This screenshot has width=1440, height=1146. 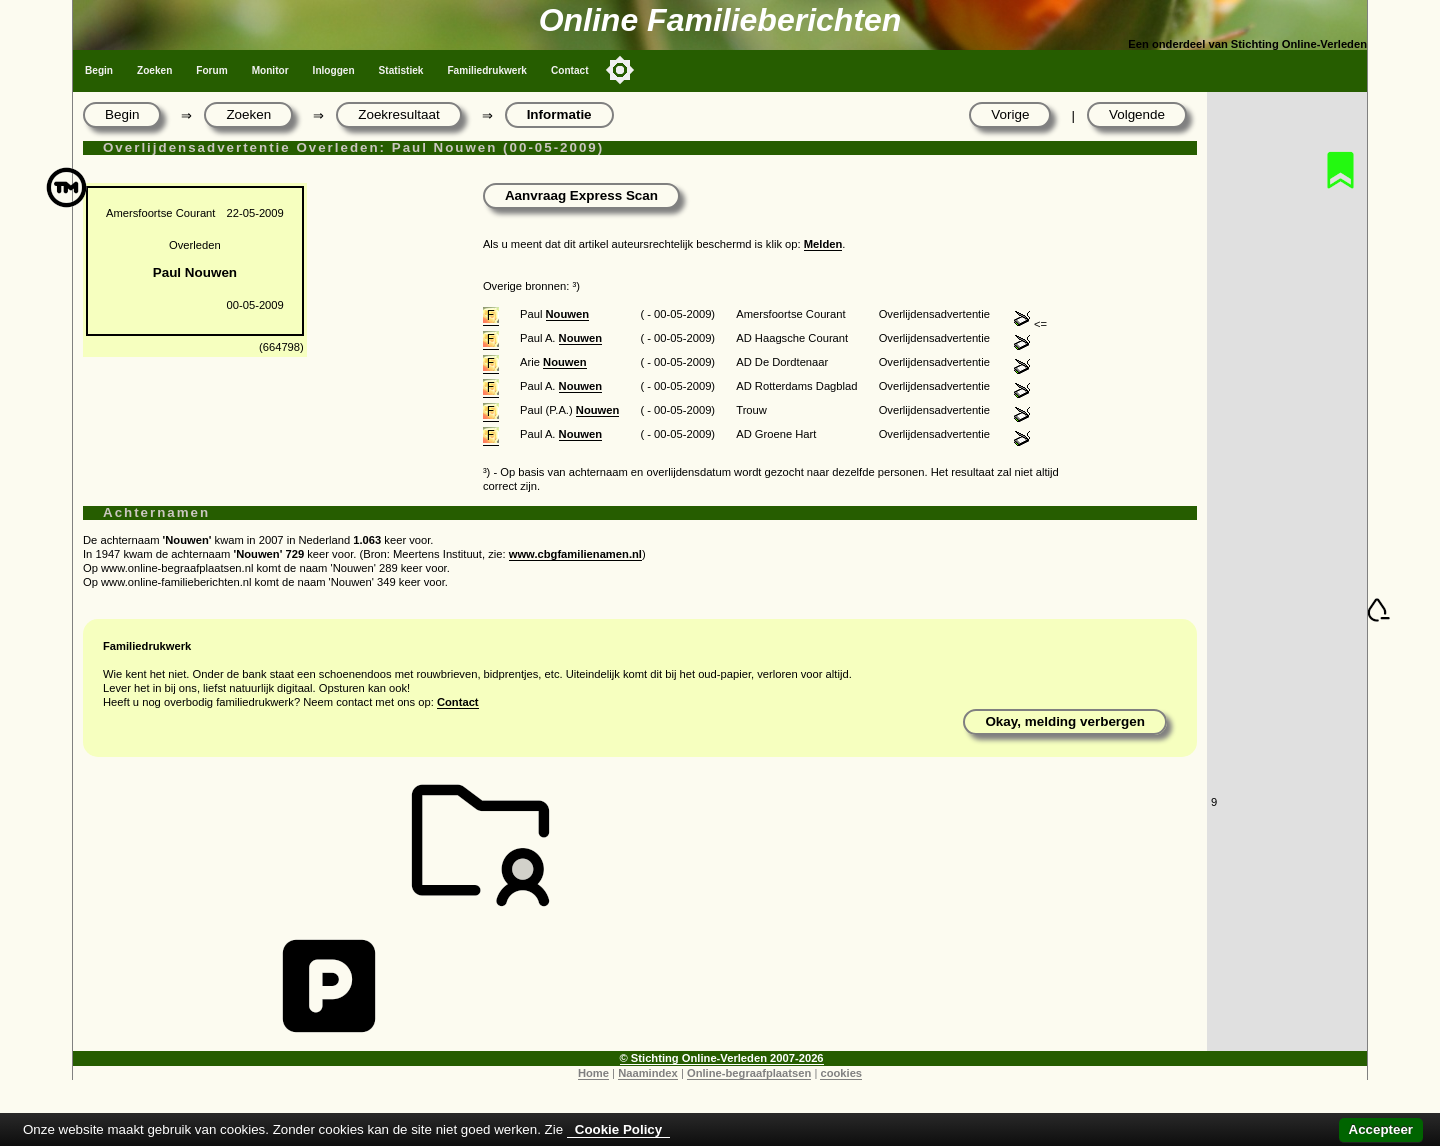 I want to click on save this item for later, so click(x=1340, y=169).